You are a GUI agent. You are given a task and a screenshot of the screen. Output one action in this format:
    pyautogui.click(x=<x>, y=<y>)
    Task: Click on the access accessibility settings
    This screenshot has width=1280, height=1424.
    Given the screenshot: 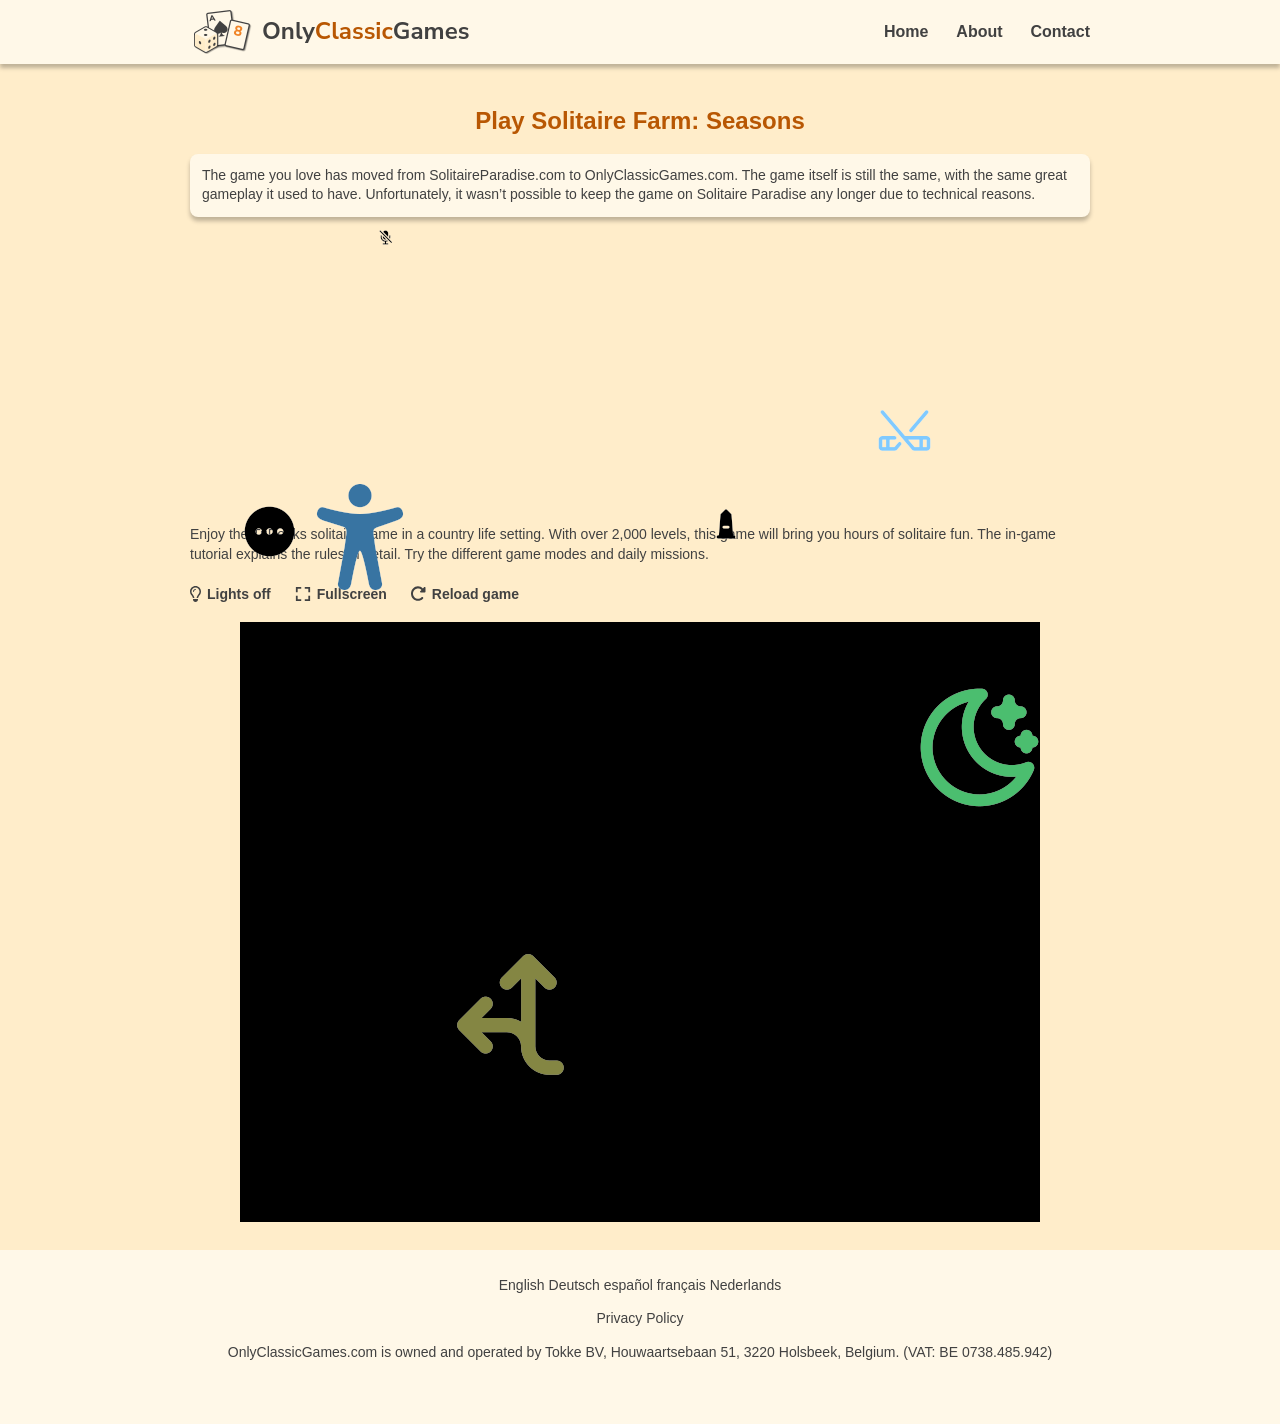 What is the action you would take?
    pyautogui.click(x=360, y=537)
    